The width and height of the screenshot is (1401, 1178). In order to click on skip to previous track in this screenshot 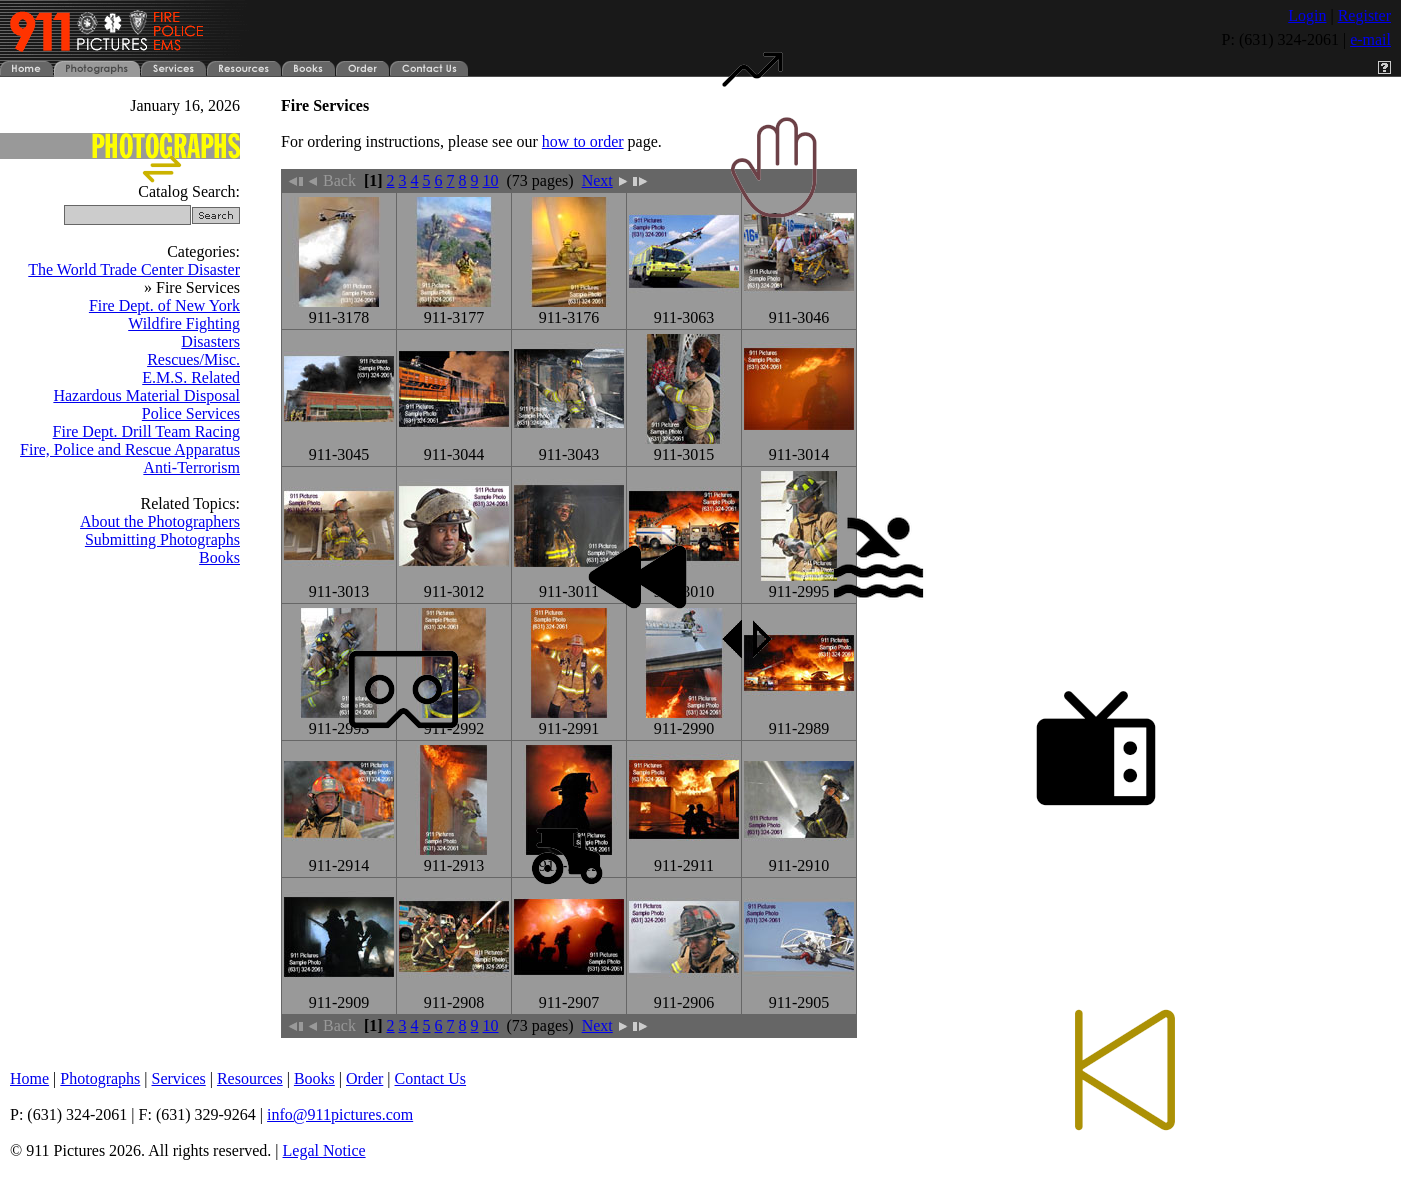, I will do `click(1125, 1070)`.